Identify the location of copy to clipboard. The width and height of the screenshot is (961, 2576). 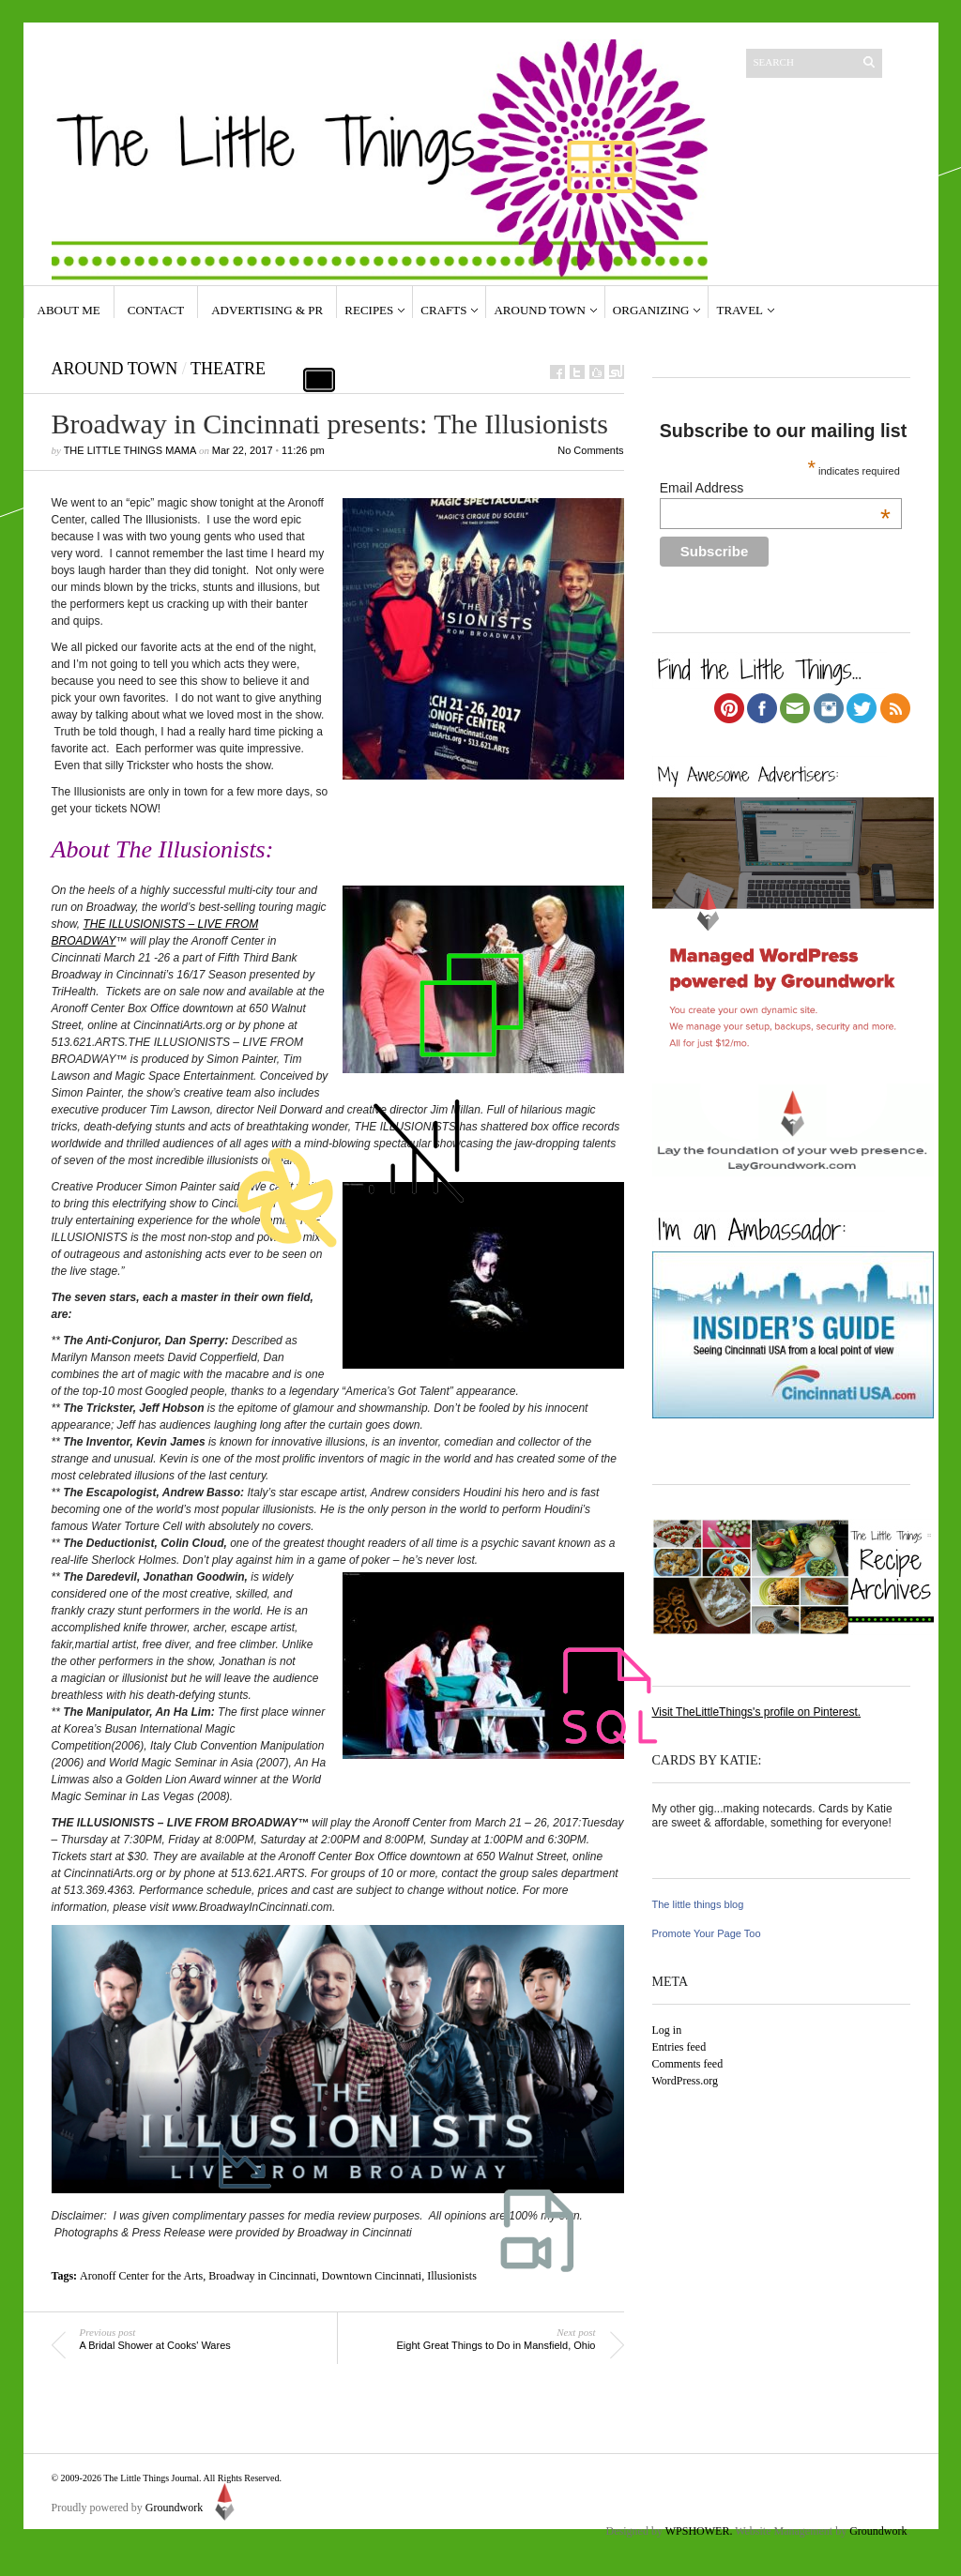
(471, 1005).